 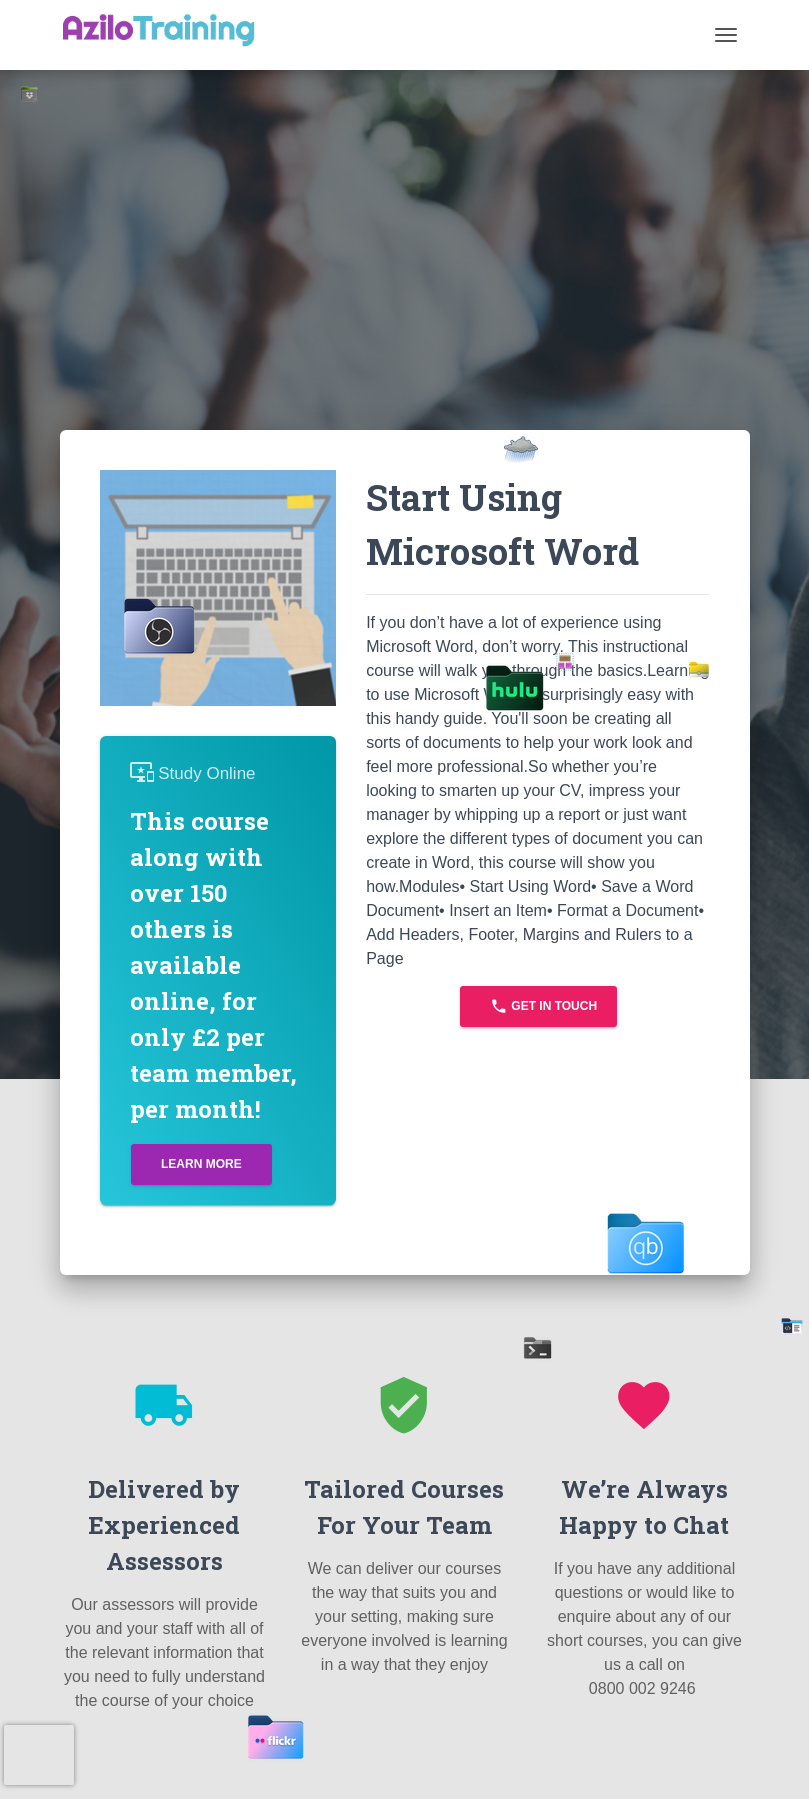 What do you see at coordinates (792, 1327) in the screenshot?
I see `open folder containing programming files` at bounding box center [792, 1327].